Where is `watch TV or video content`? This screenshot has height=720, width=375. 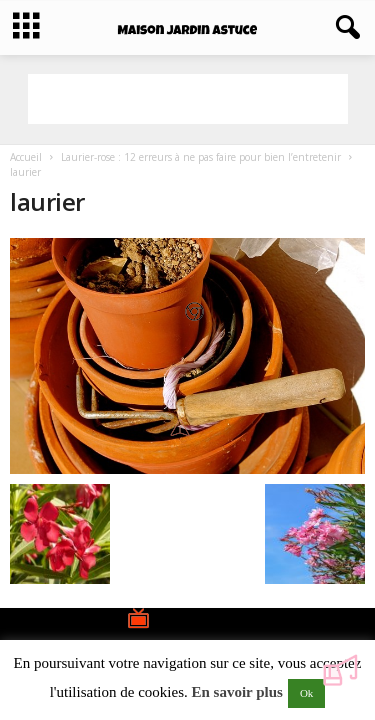
watch TV or video content is located at coordinates (138, 619).